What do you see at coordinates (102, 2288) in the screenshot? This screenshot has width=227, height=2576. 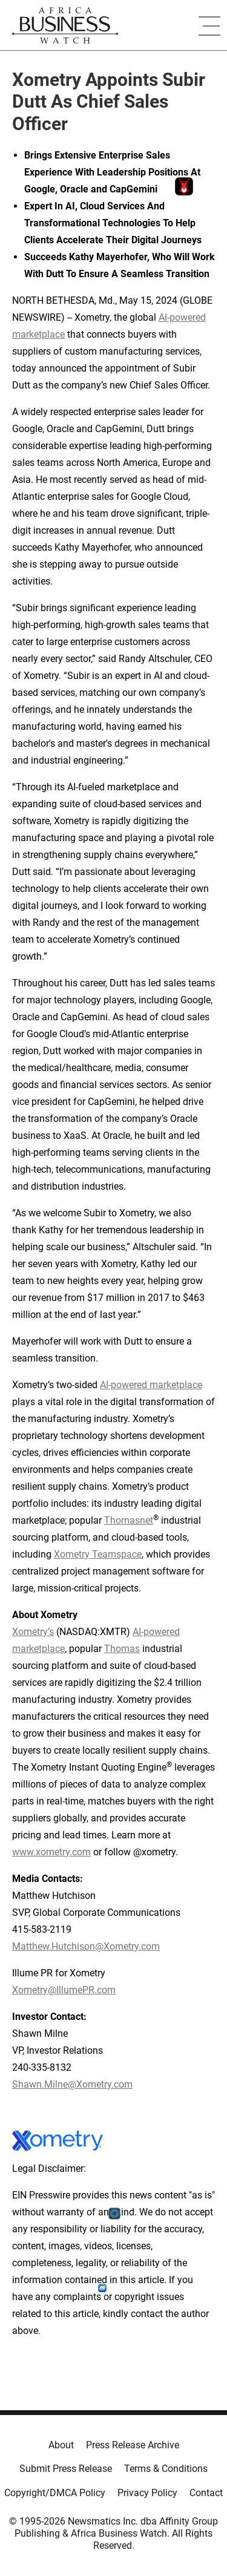 I see `open the weather app` at bounding box center [102, 2288].